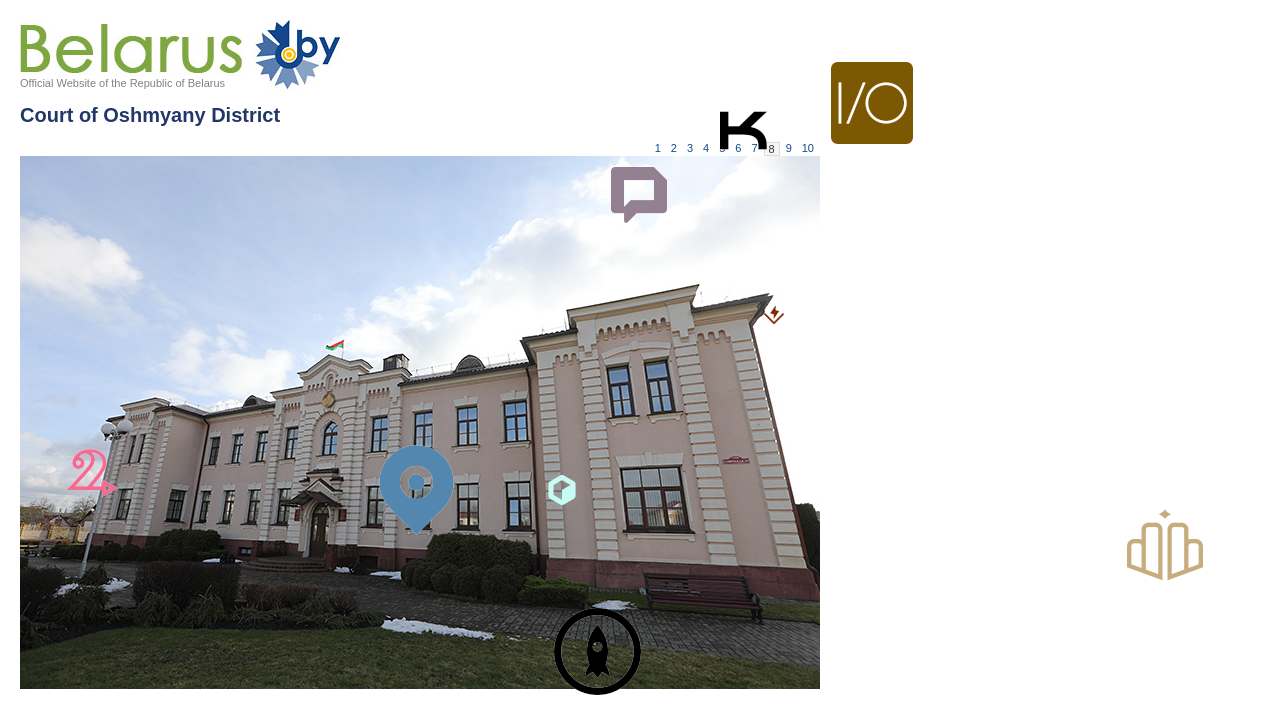  I want to click on vitest testing framework logo, so click(774, 315).